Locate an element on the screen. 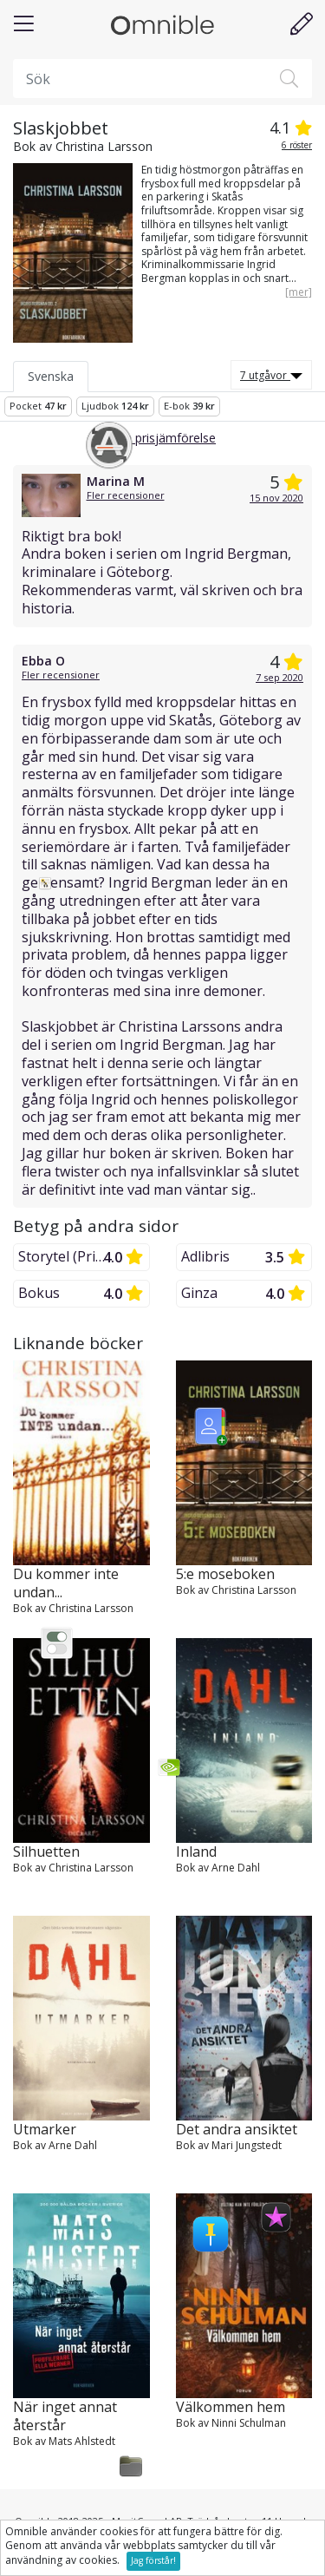 The height and width of the screenshot is (2576, 325). create a new contact in your address book is located at coordinates (210, 1426).